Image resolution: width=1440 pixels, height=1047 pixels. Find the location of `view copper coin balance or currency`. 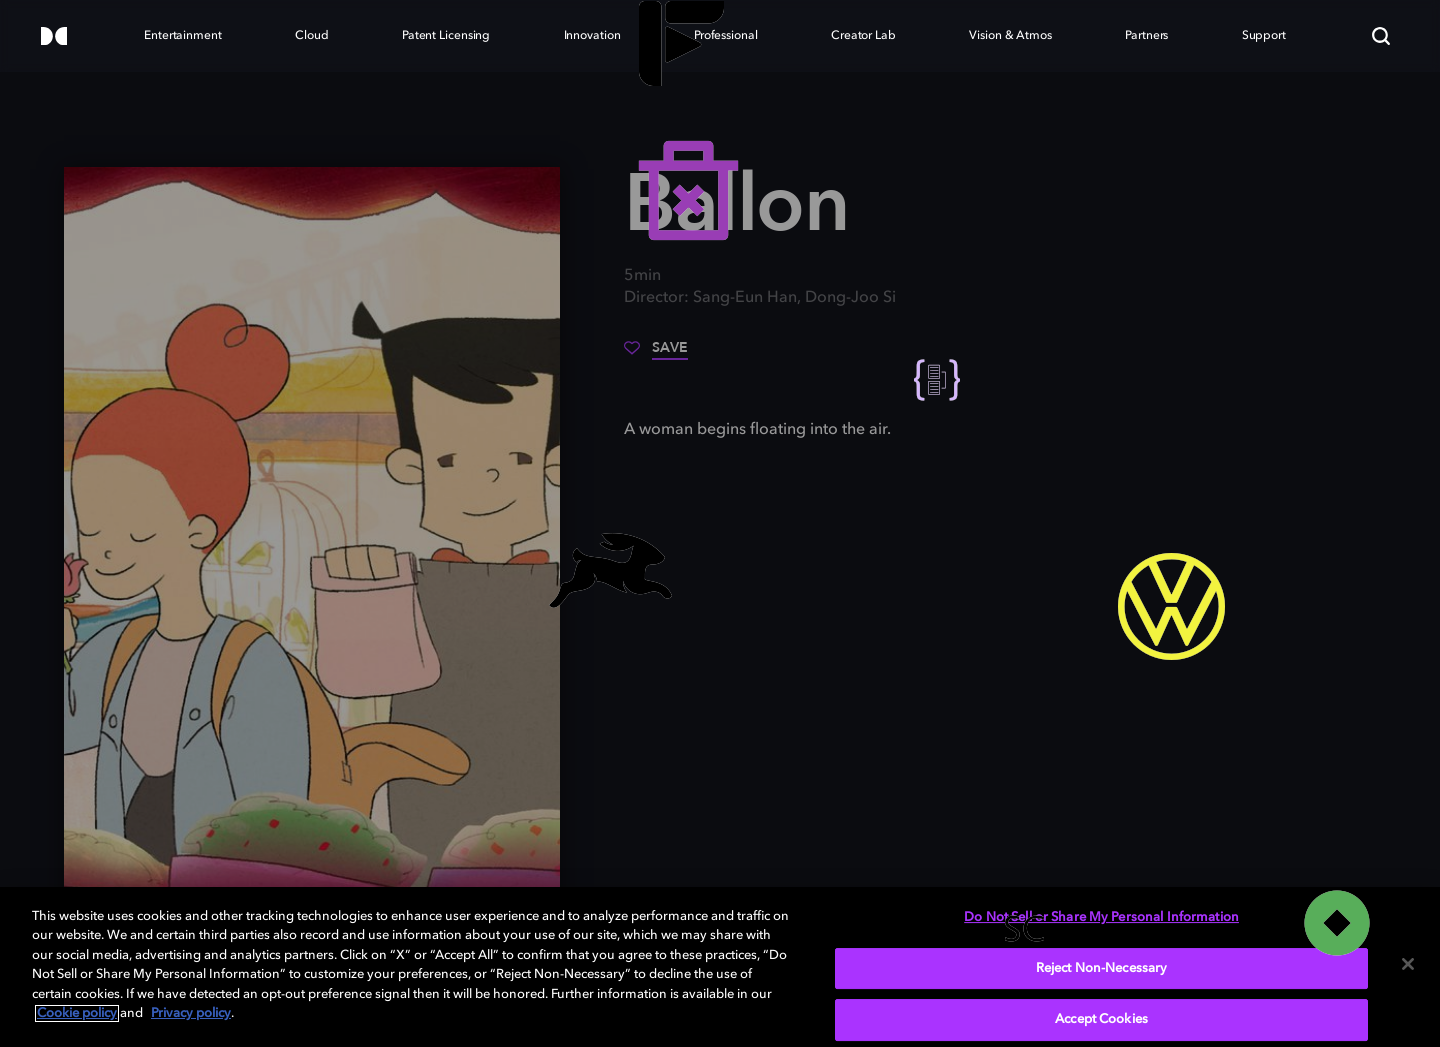

view copper coin balance or currency is located at coordinates (1337, 923).